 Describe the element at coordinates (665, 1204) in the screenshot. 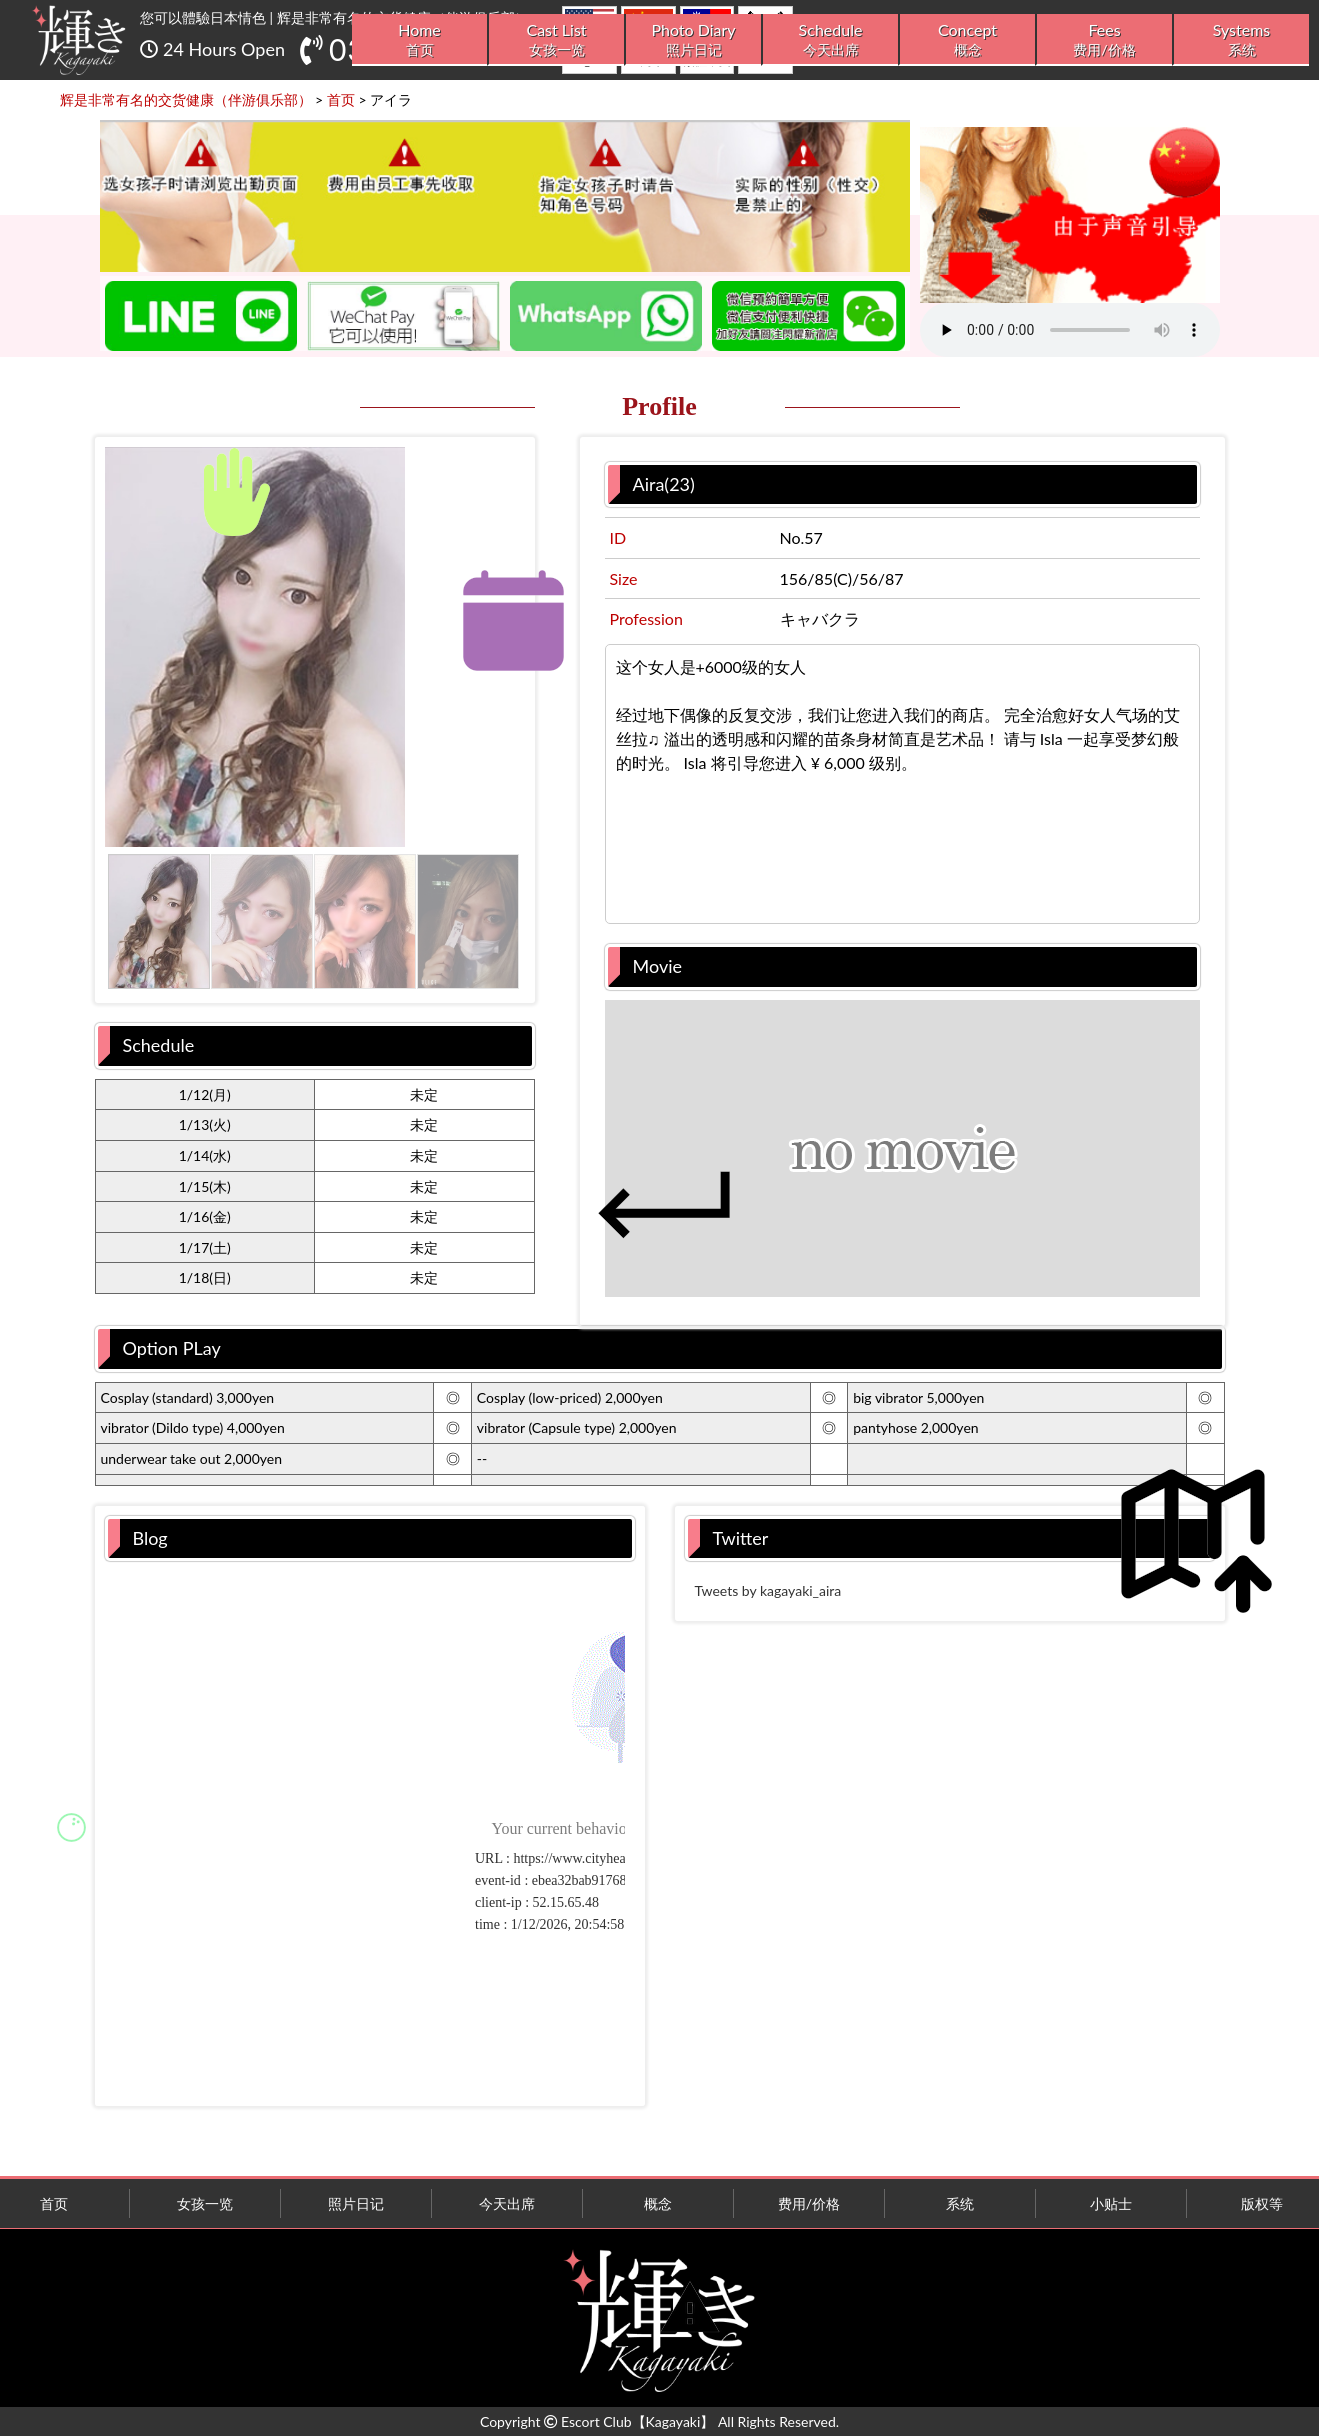

I see `return to previous item or step` at that location.